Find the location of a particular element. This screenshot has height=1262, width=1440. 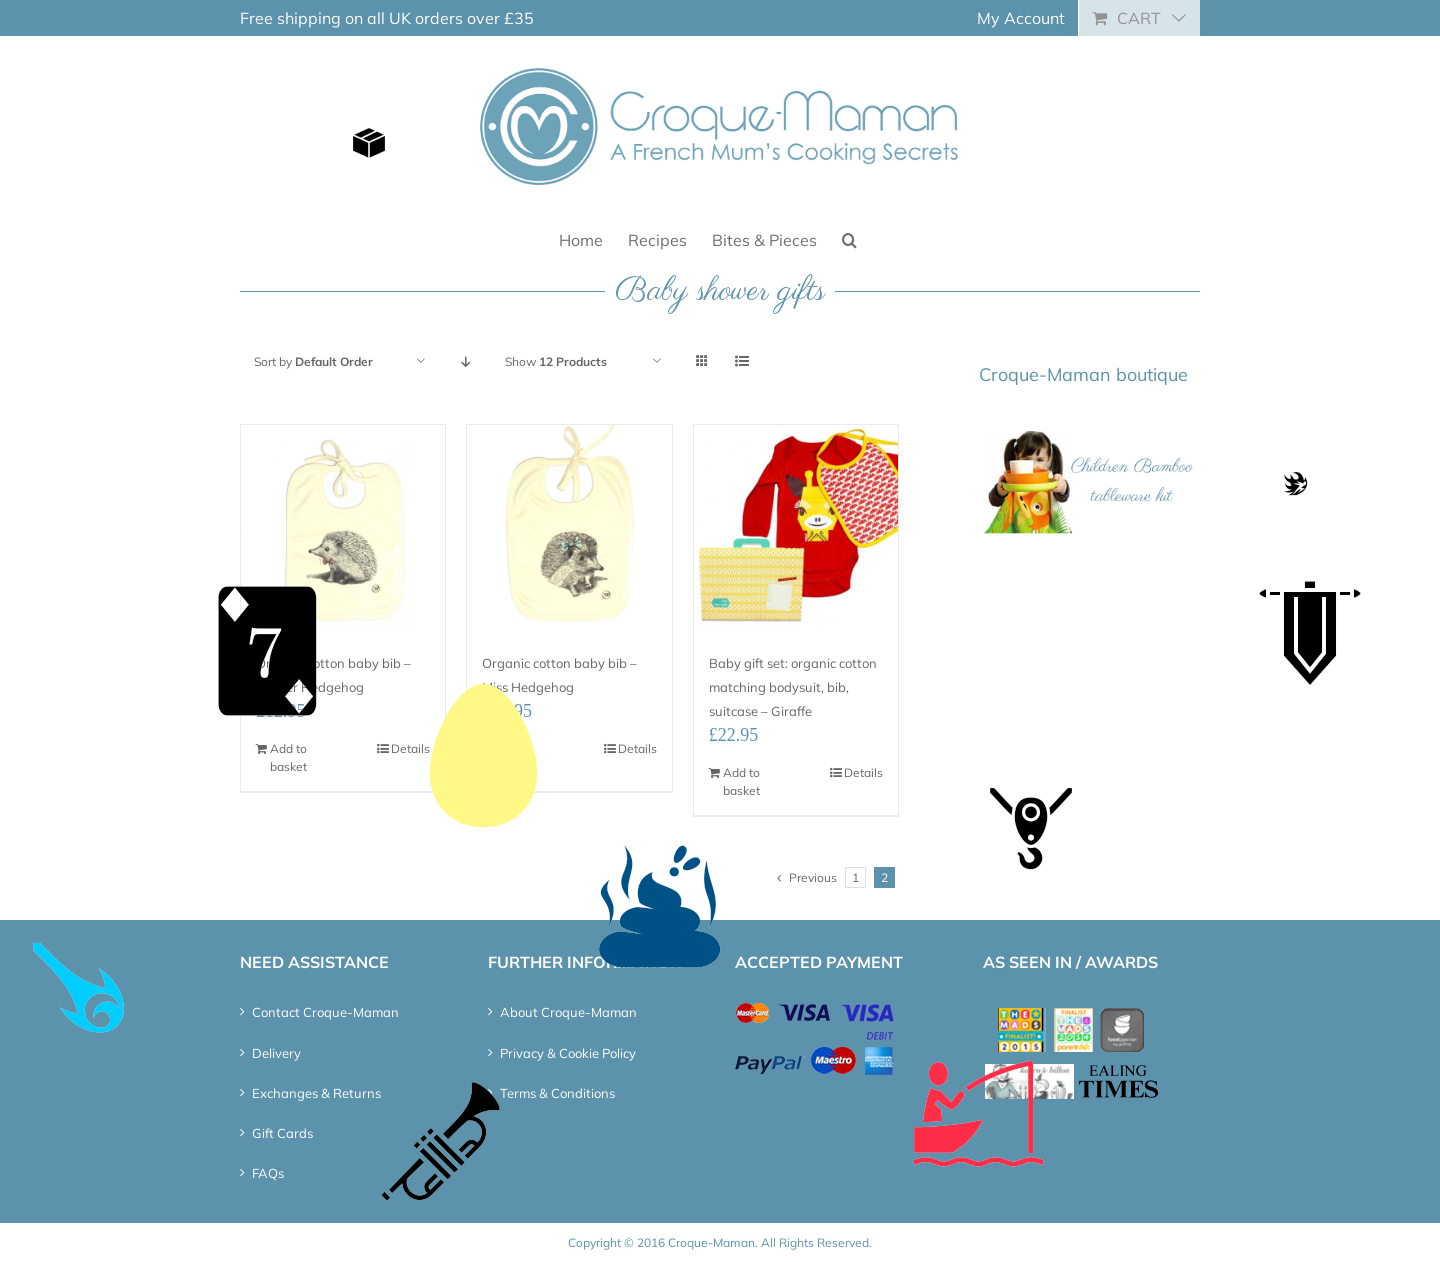

adjust banner width or resize vertical flag element is located at coordinates (1310, 632).